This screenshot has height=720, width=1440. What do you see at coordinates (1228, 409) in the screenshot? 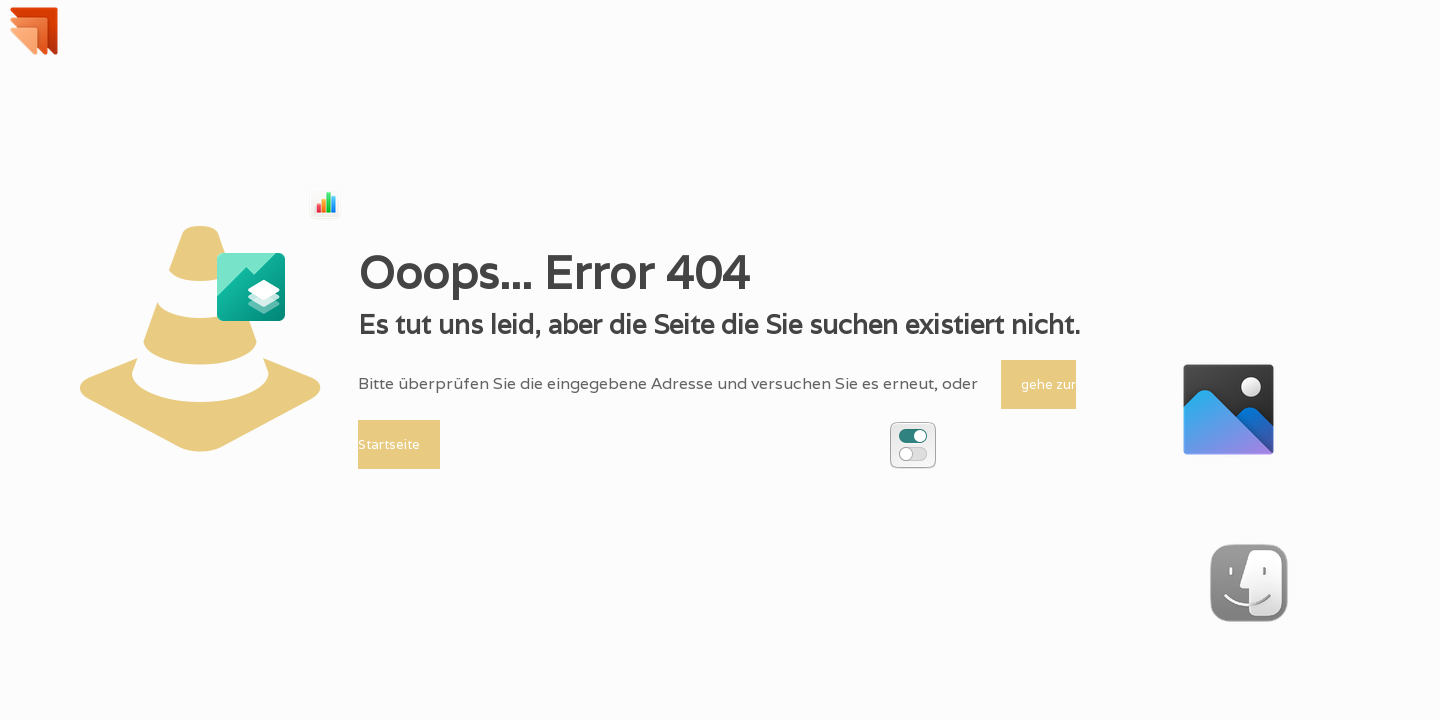
I see `open the photos app` at bounding box center [1228, 409].